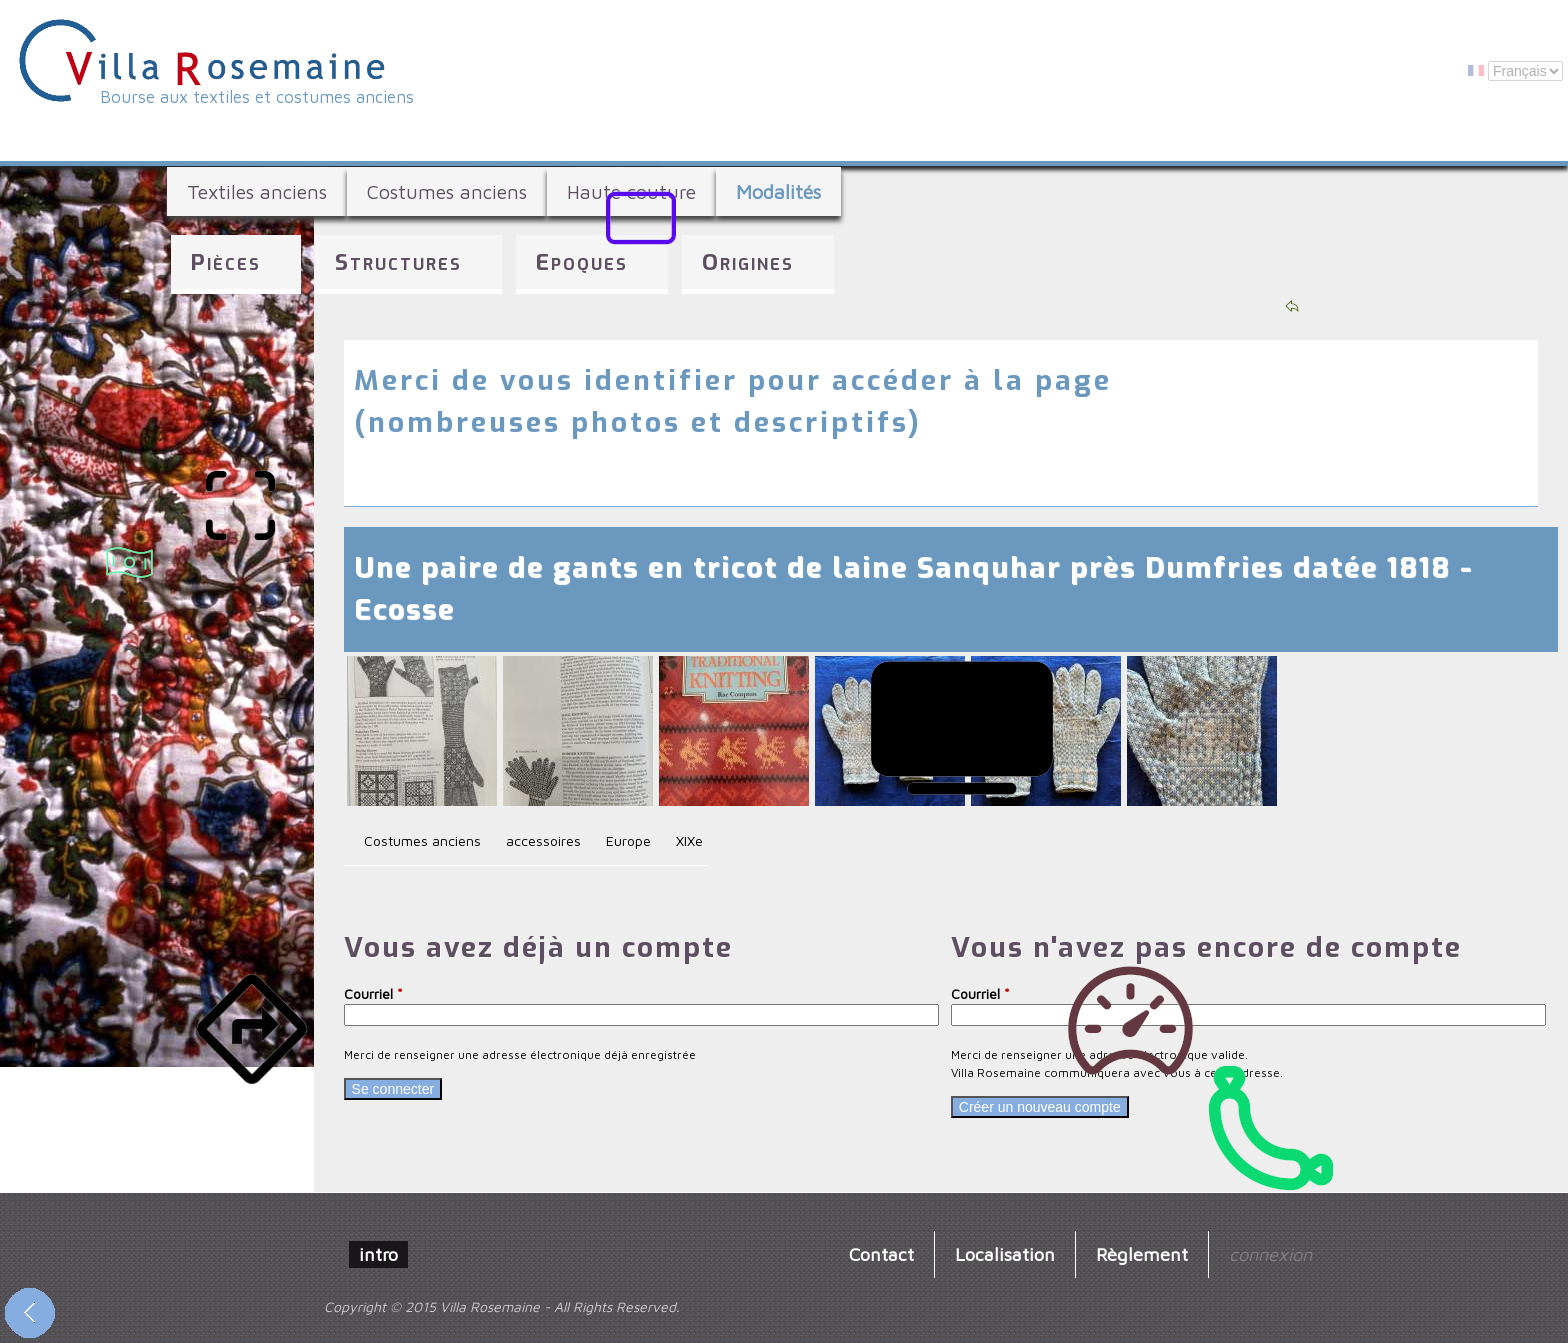 The image size is (1568, 1343). Describe the element at coordinates (641, 218) in the screenshot. I see `switch to landscape tablet view` at that location.